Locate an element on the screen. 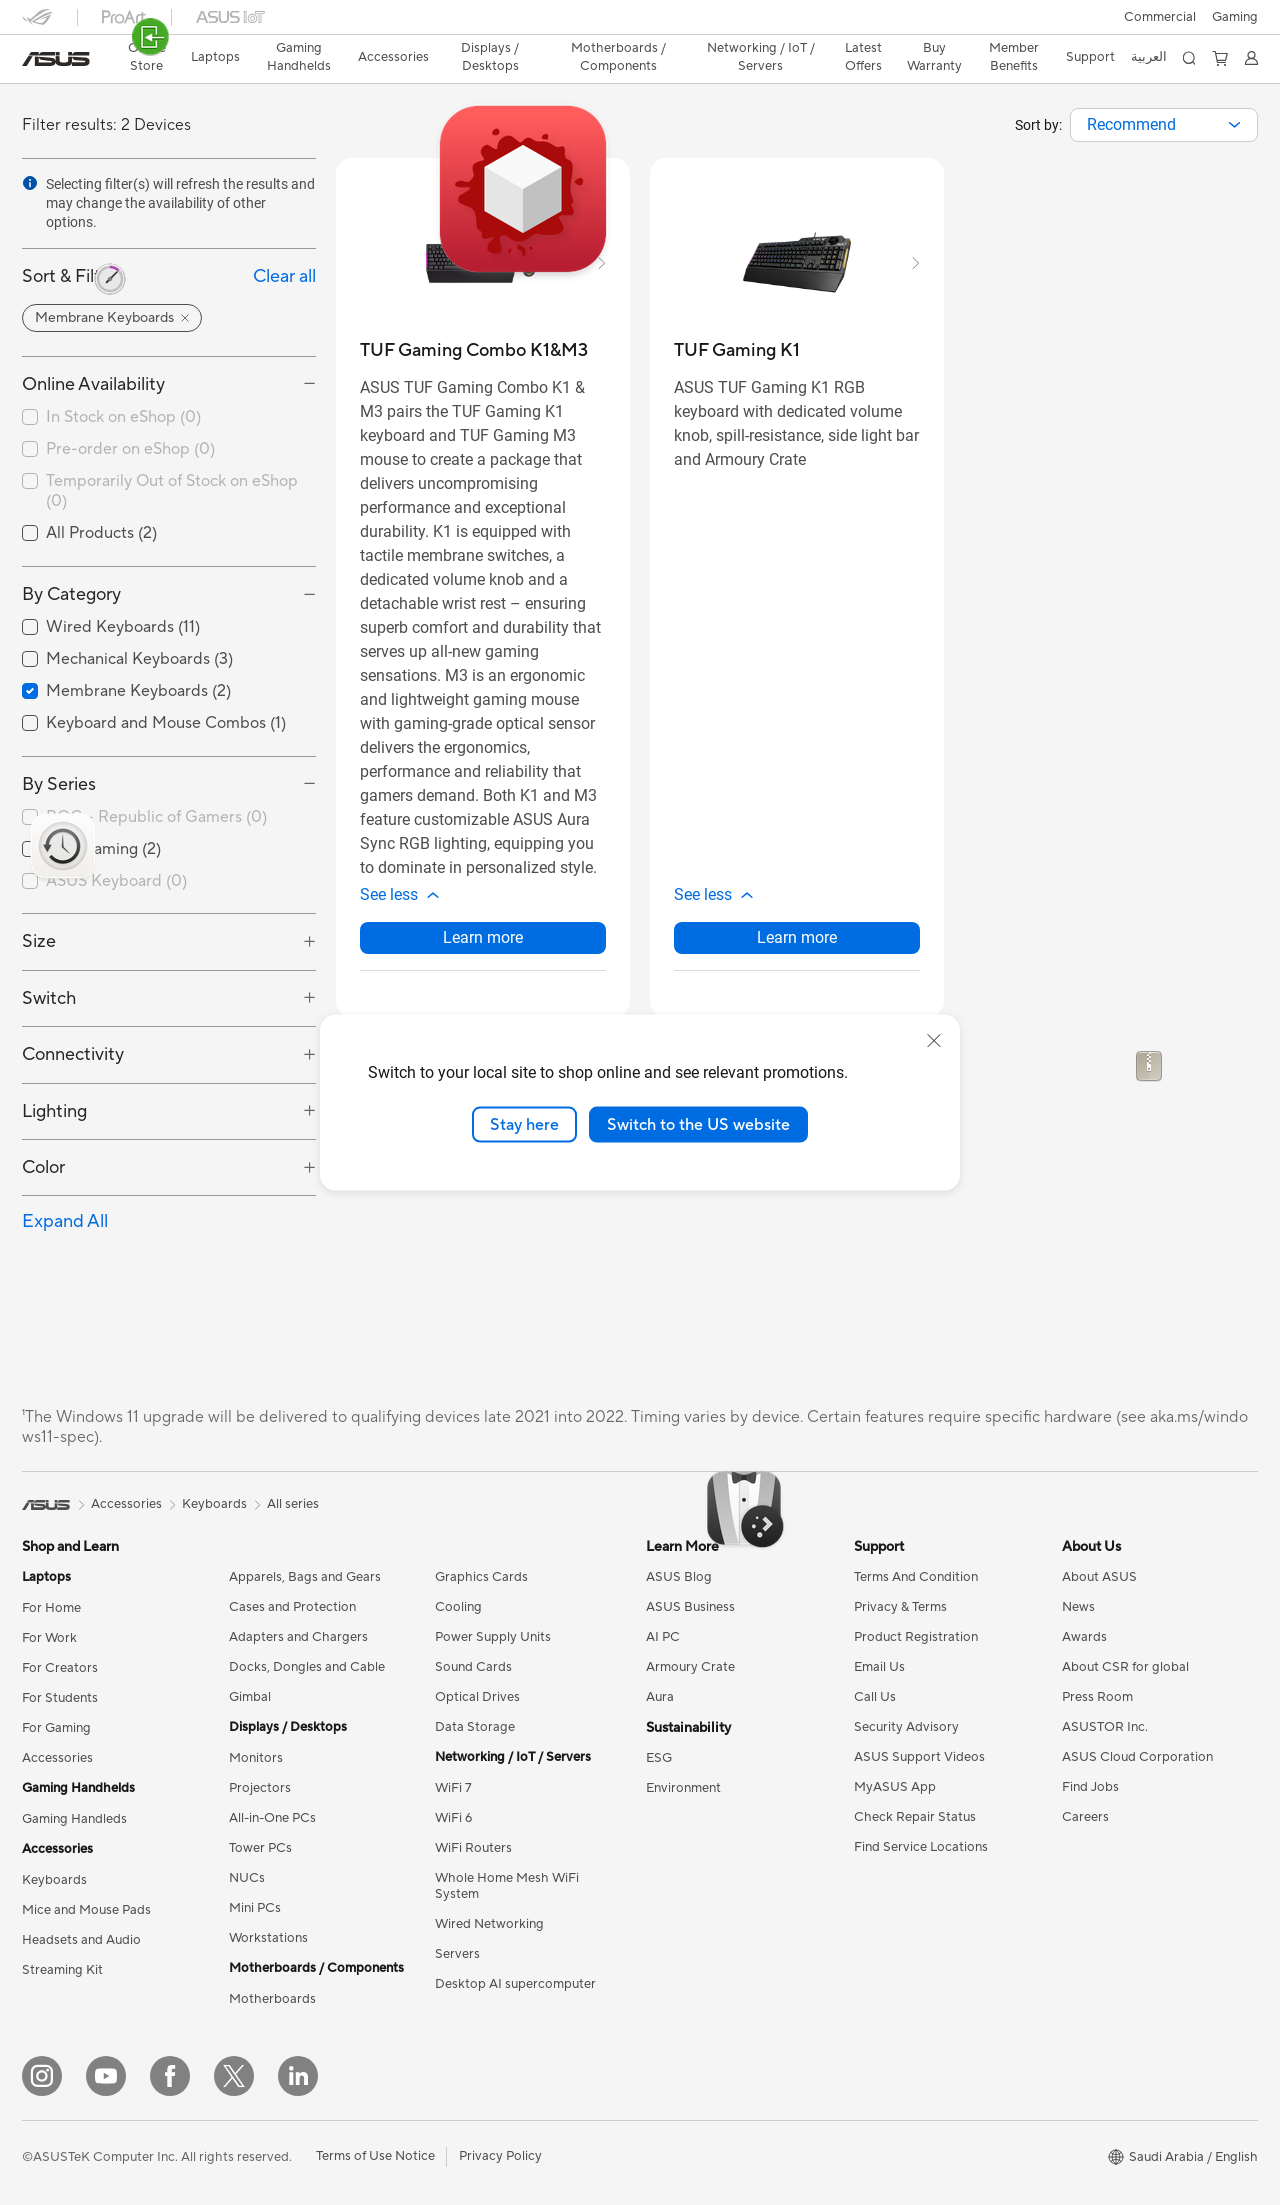 The width and height of the screenshot is (1280, 2205). customize plasma desktop theme settings is located at coordinates (744, 1508).